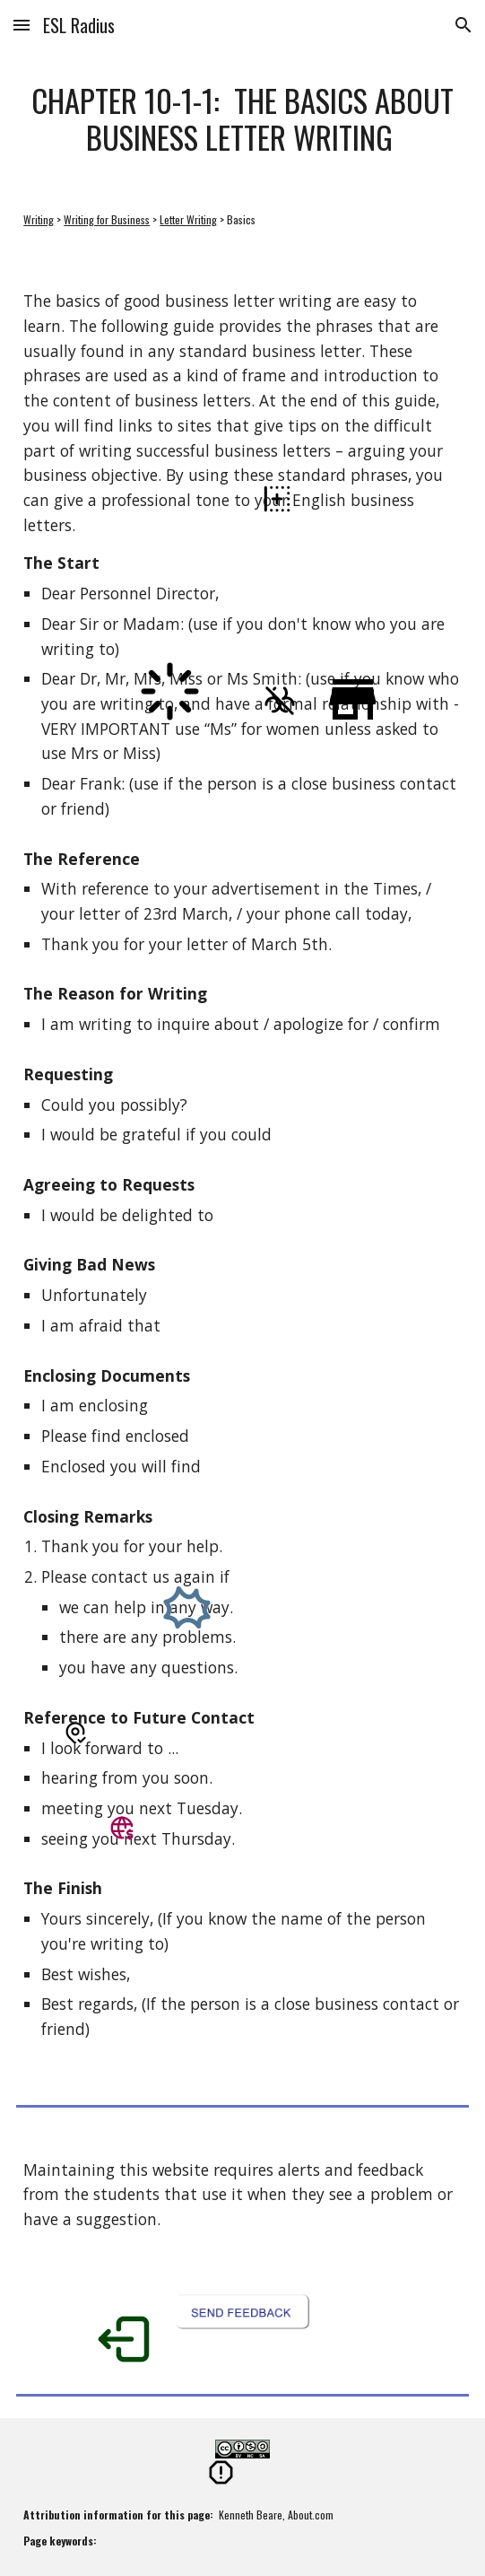 This screenshot has width=485, height=2576. What do you see at coordinates (277, 499) in the screenshot?
I see `add a left border to selected element` at bounding box center [277, 499].